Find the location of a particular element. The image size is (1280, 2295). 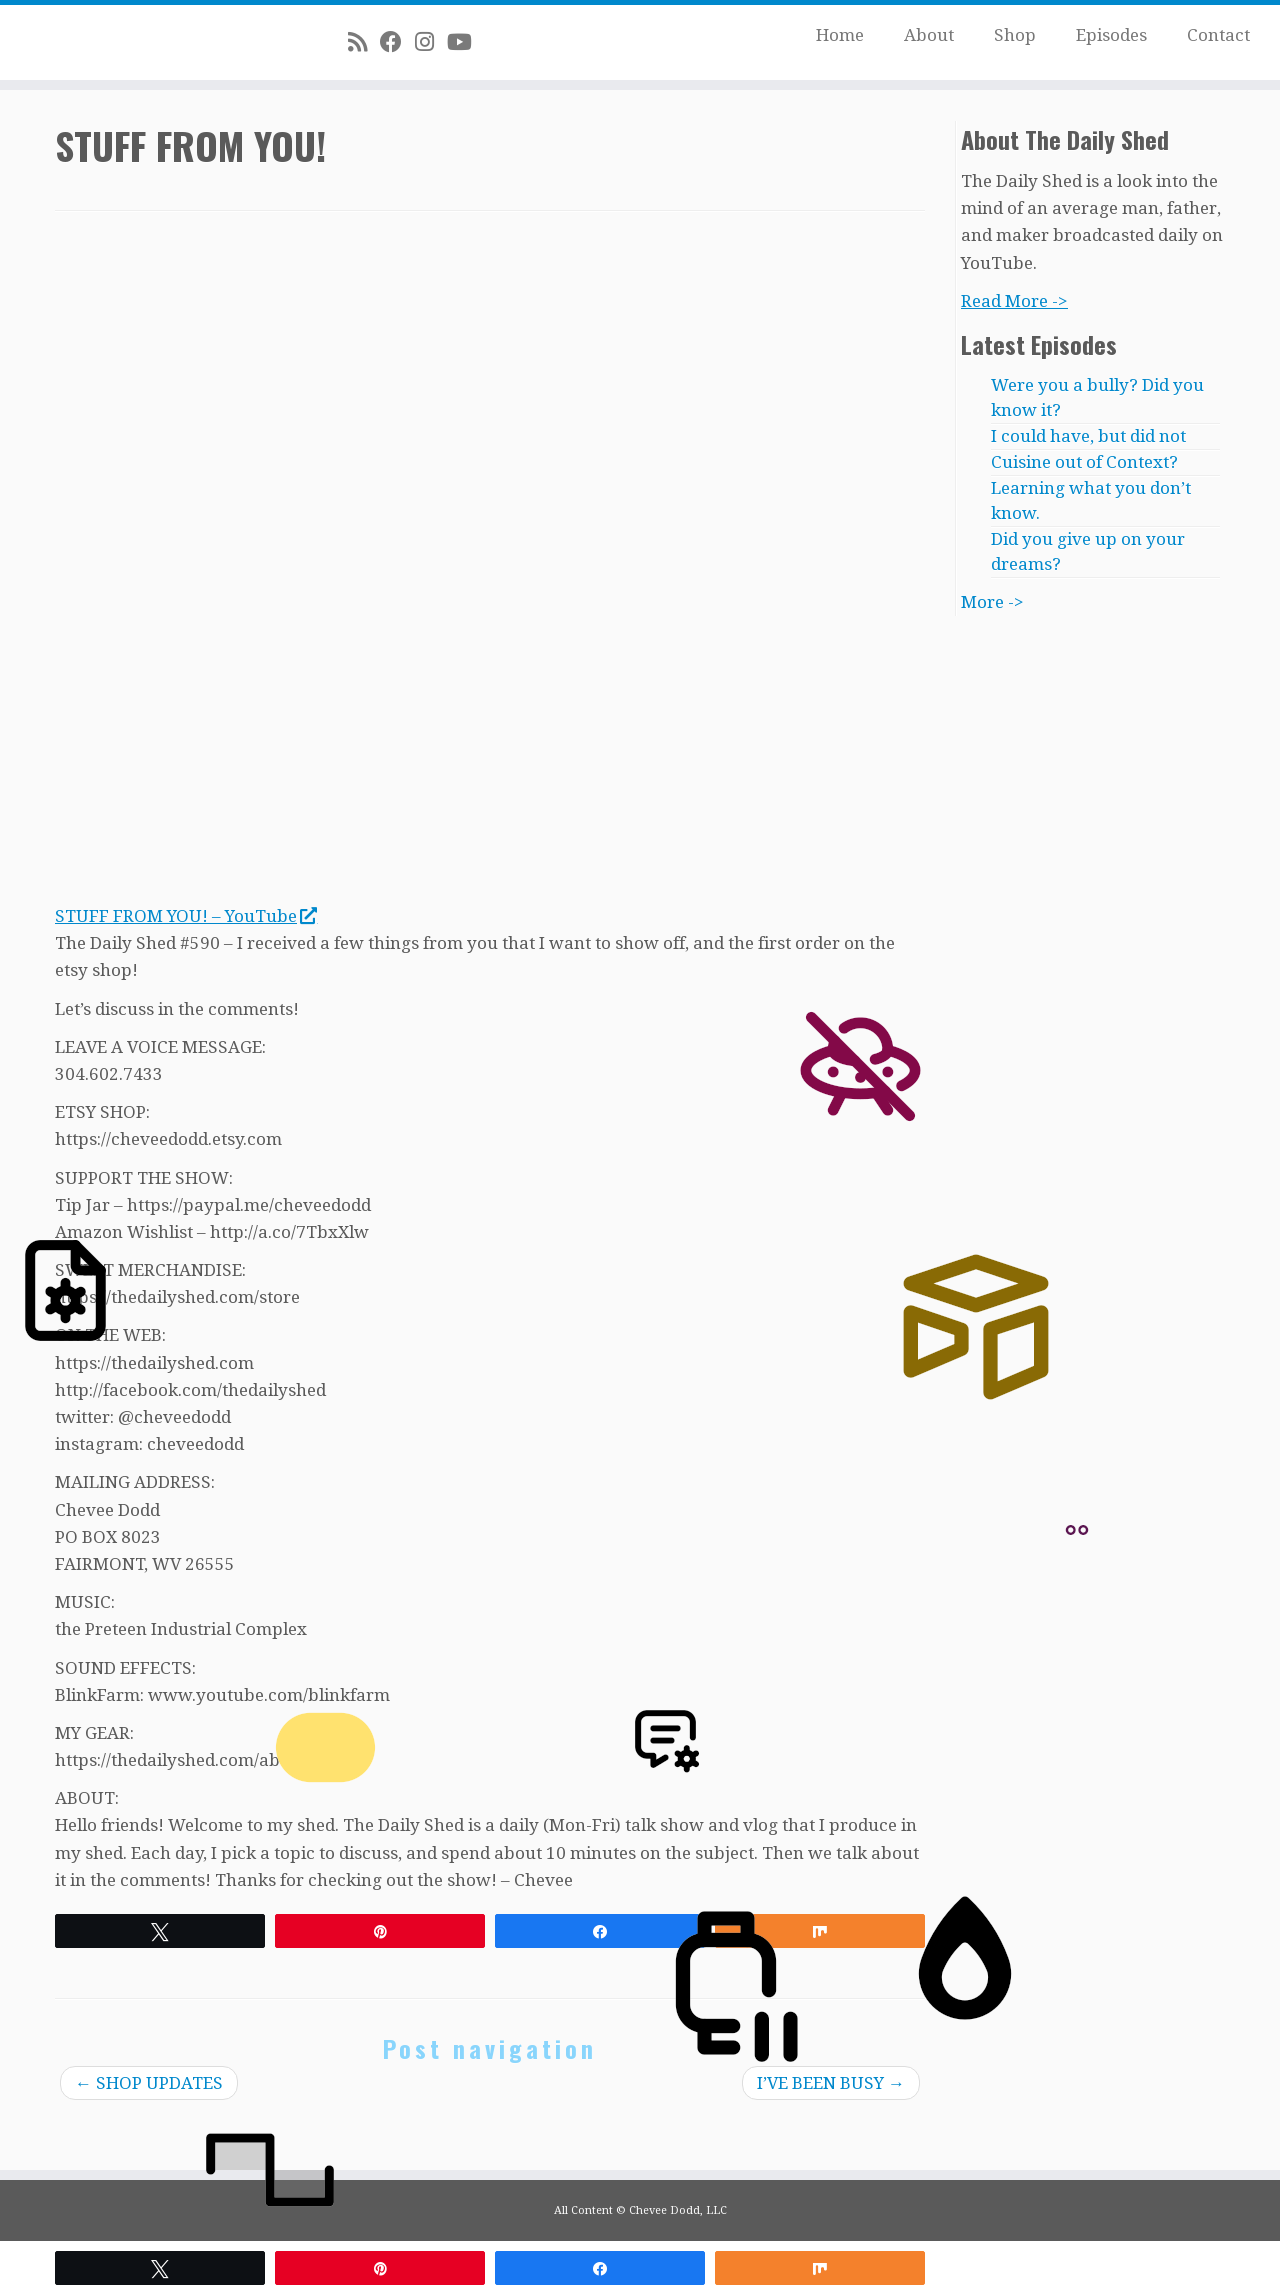

pause activity tracking on smartwatch is located at coordinates (726, 1983).